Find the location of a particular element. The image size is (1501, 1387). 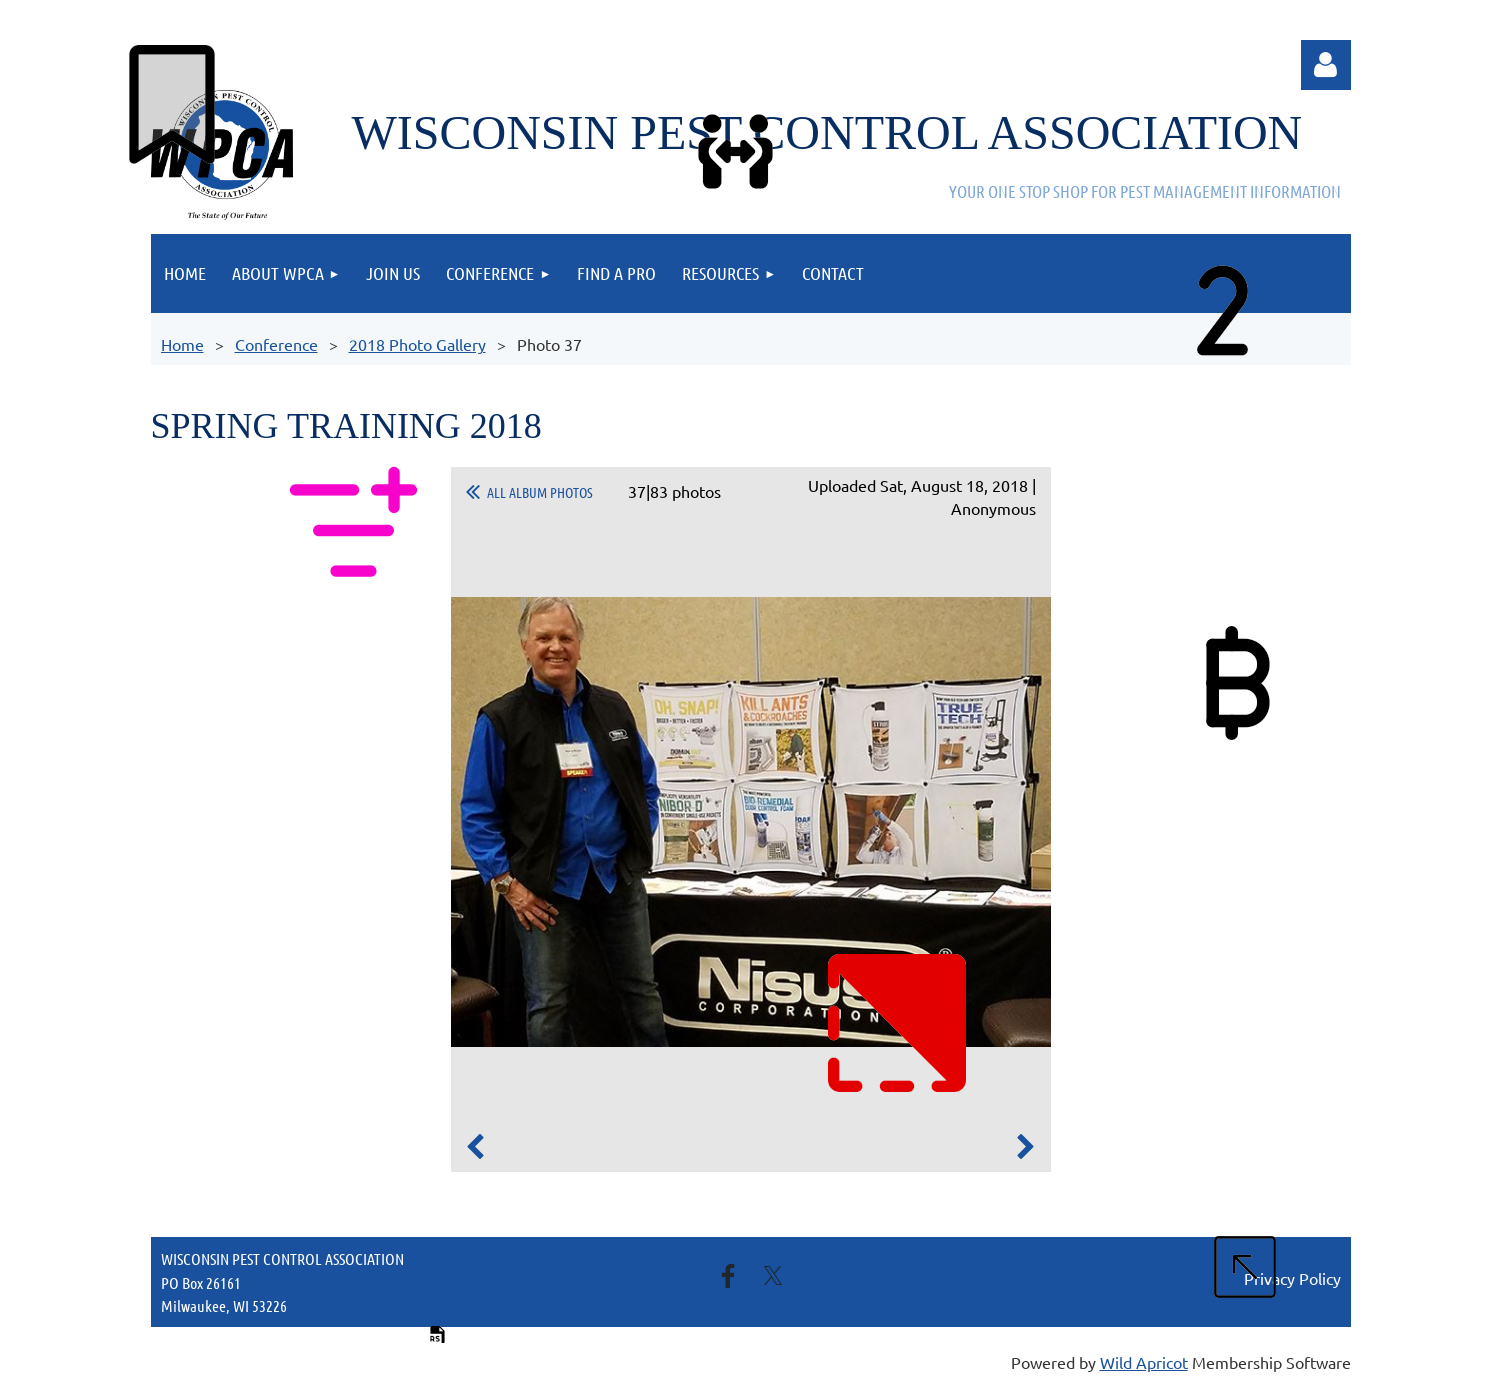

indicates step two in a multi-step process is located at coordinates (1222, 310).